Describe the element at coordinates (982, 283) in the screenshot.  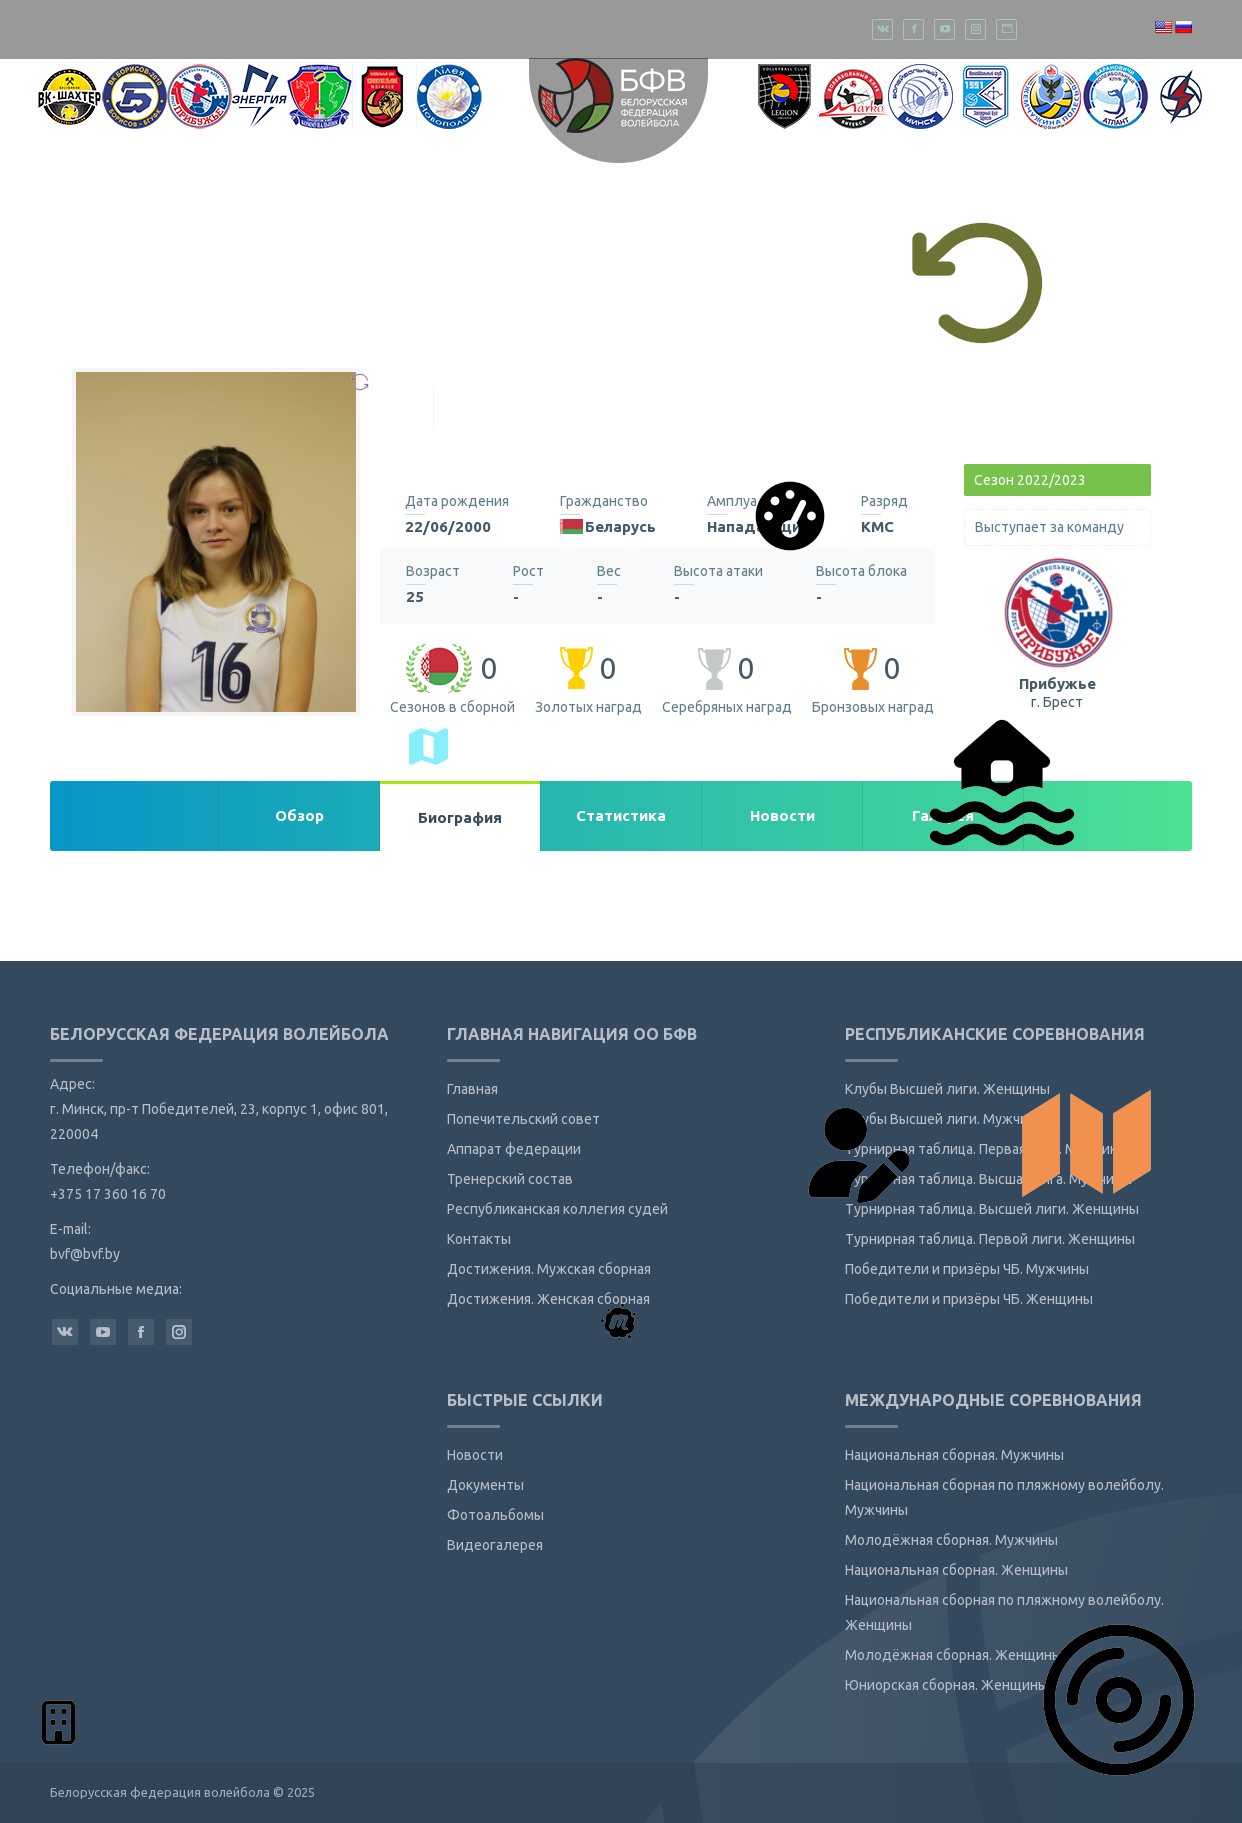
I see `undo the last action` at that location.